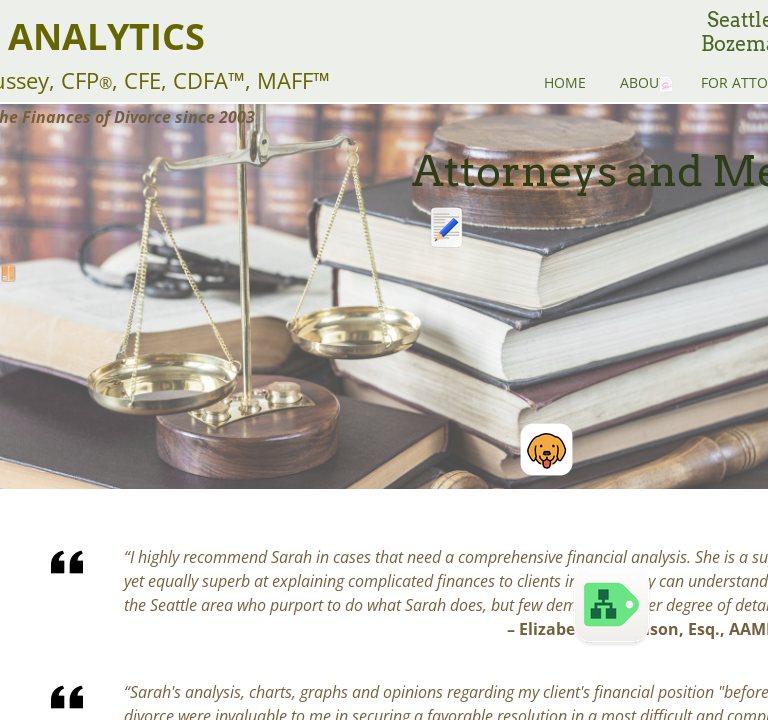  What do you see at coordinates (666, 84) in the screenshot?
I see `indicates a sass stylesheet file` at bounding box center [666, 84].